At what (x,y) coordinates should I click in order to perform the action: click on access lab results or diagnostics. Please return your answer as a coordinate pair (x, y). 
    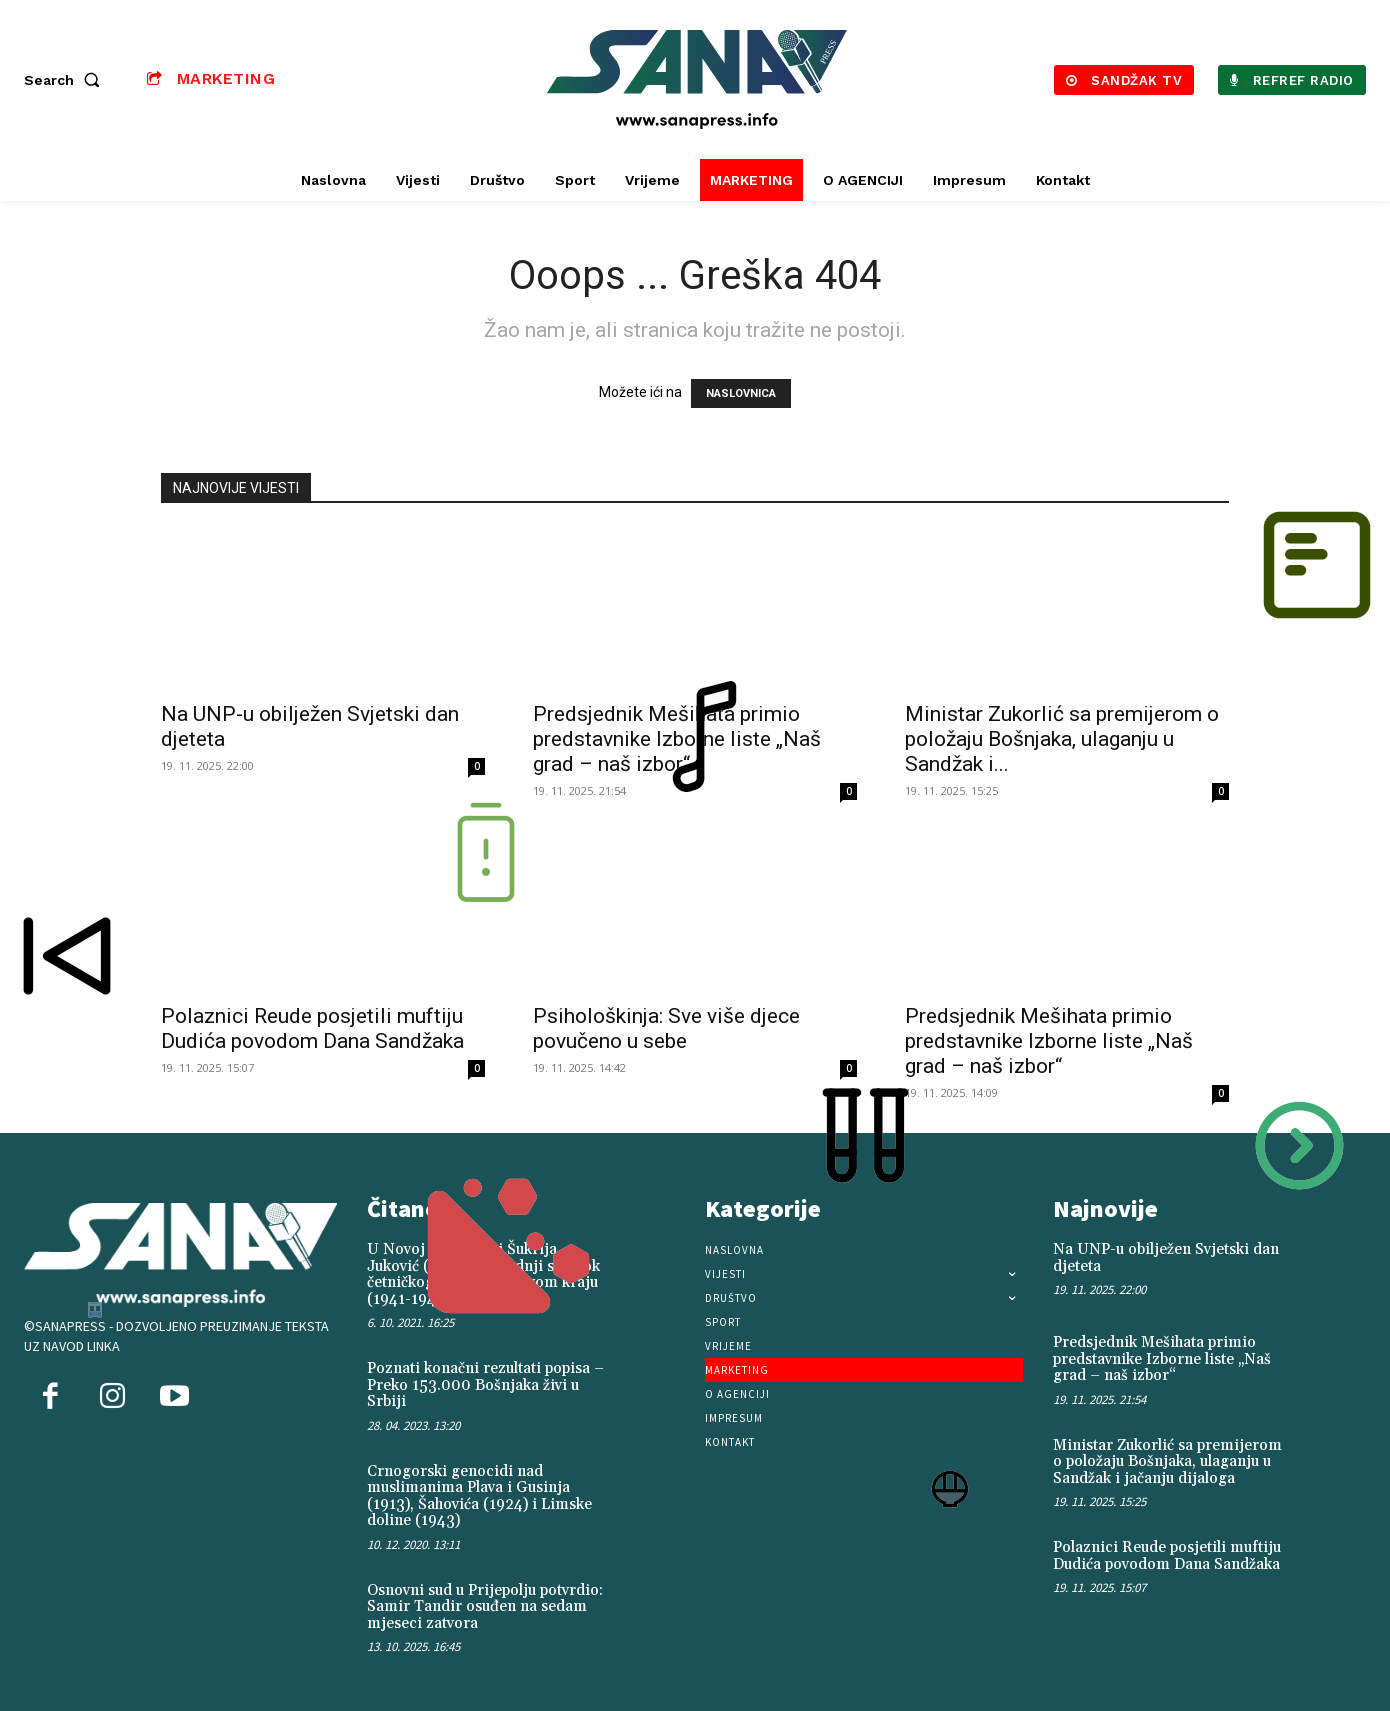
    Looking at the image, I should click on (865, 1135).